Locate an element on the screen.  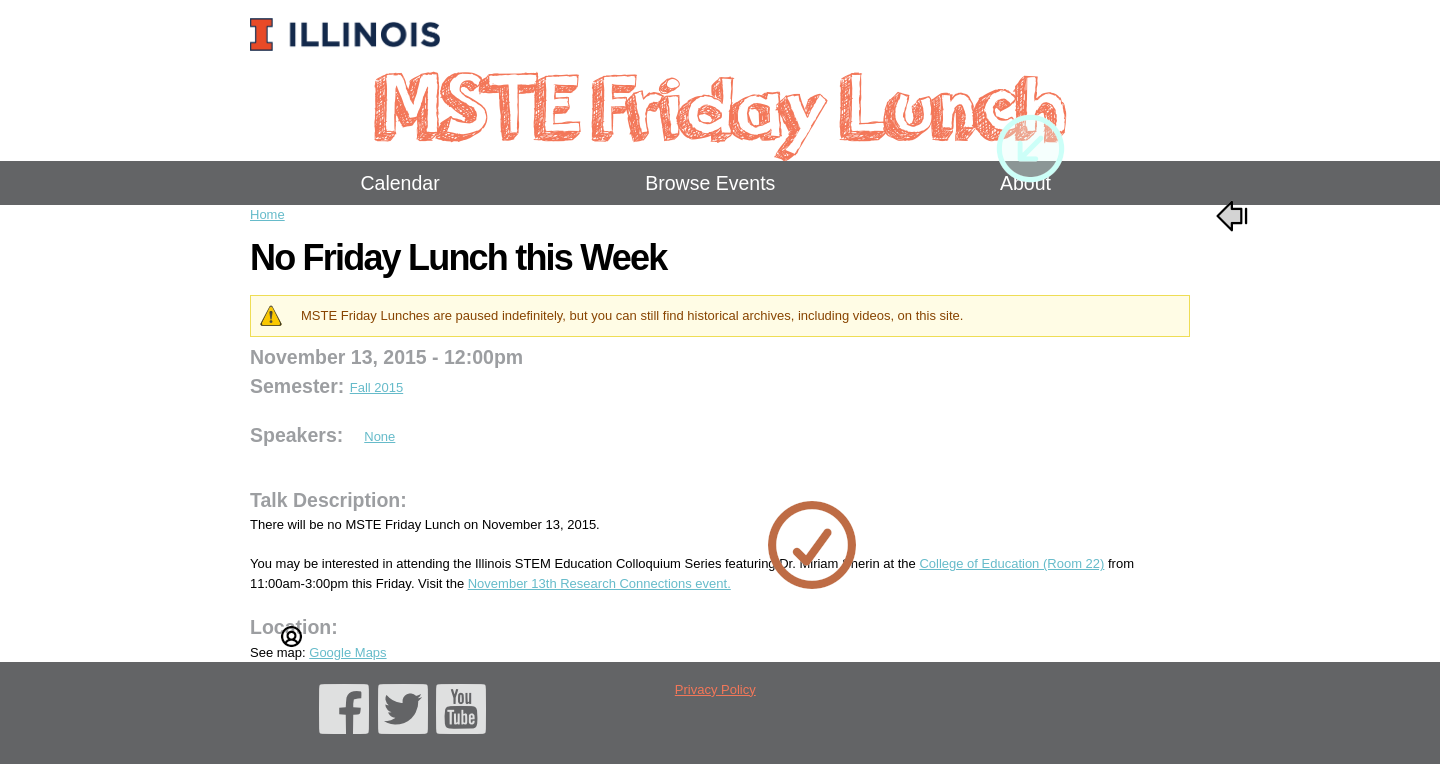
view your profile is located at coordinates (291, 636).